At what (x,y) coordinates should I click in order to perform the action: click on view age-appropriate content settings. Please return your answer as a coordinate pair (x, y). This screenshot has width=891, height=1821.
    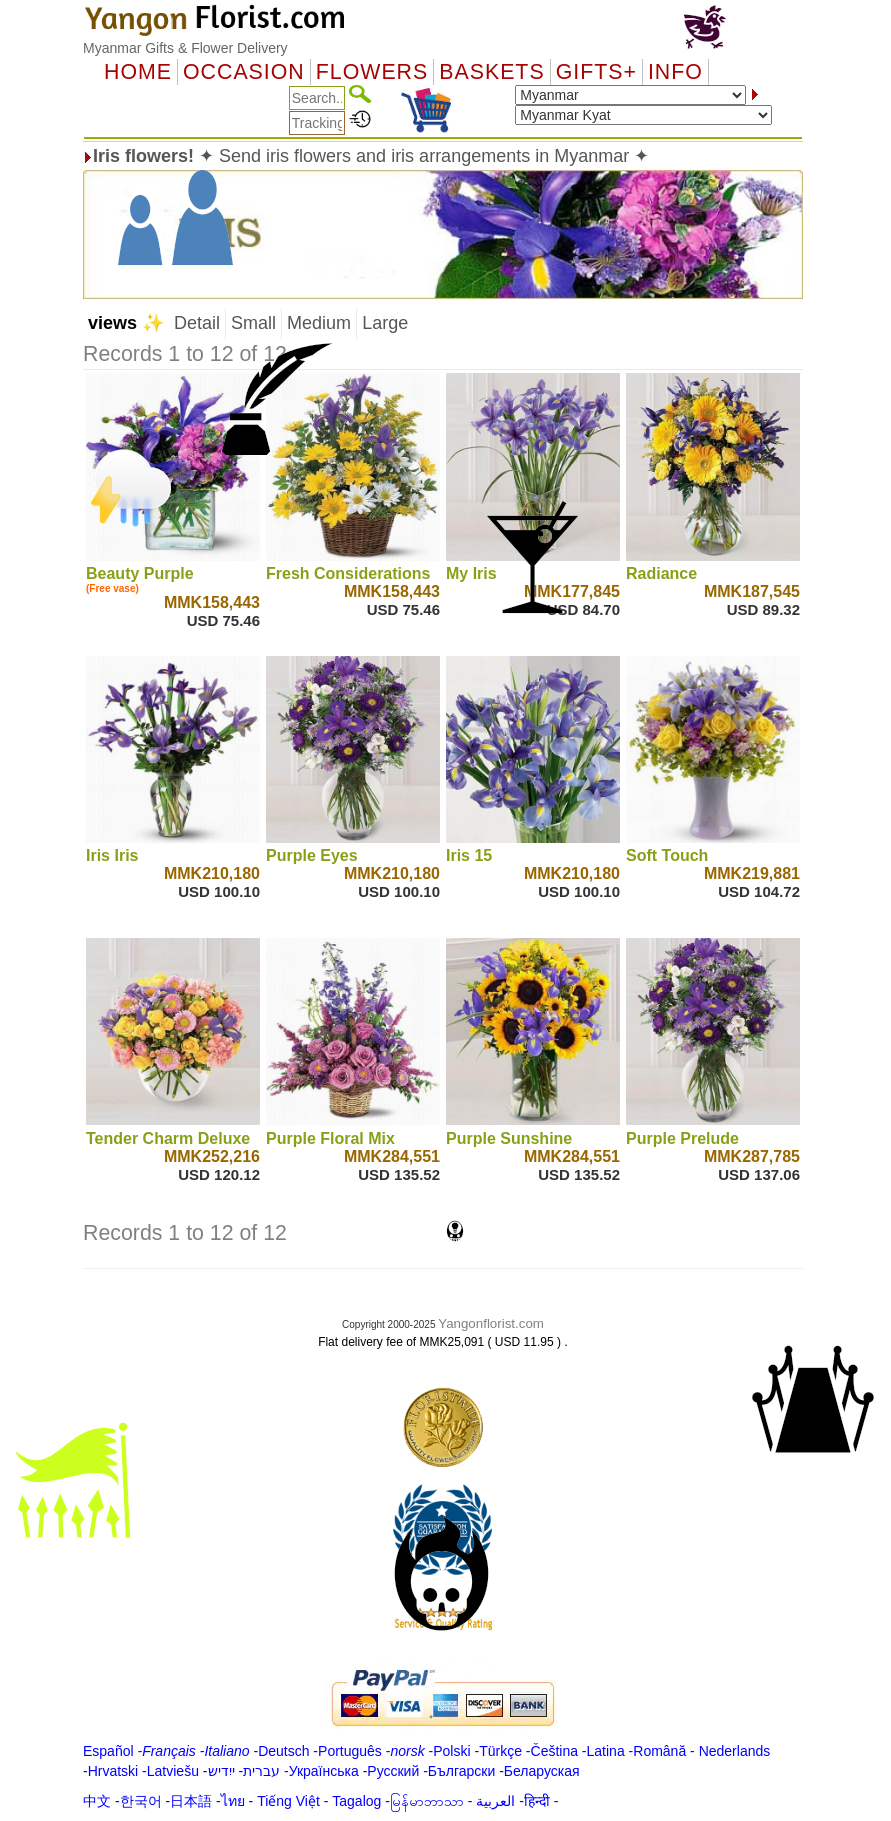
    Looking at the image, I should click on (175, 217).